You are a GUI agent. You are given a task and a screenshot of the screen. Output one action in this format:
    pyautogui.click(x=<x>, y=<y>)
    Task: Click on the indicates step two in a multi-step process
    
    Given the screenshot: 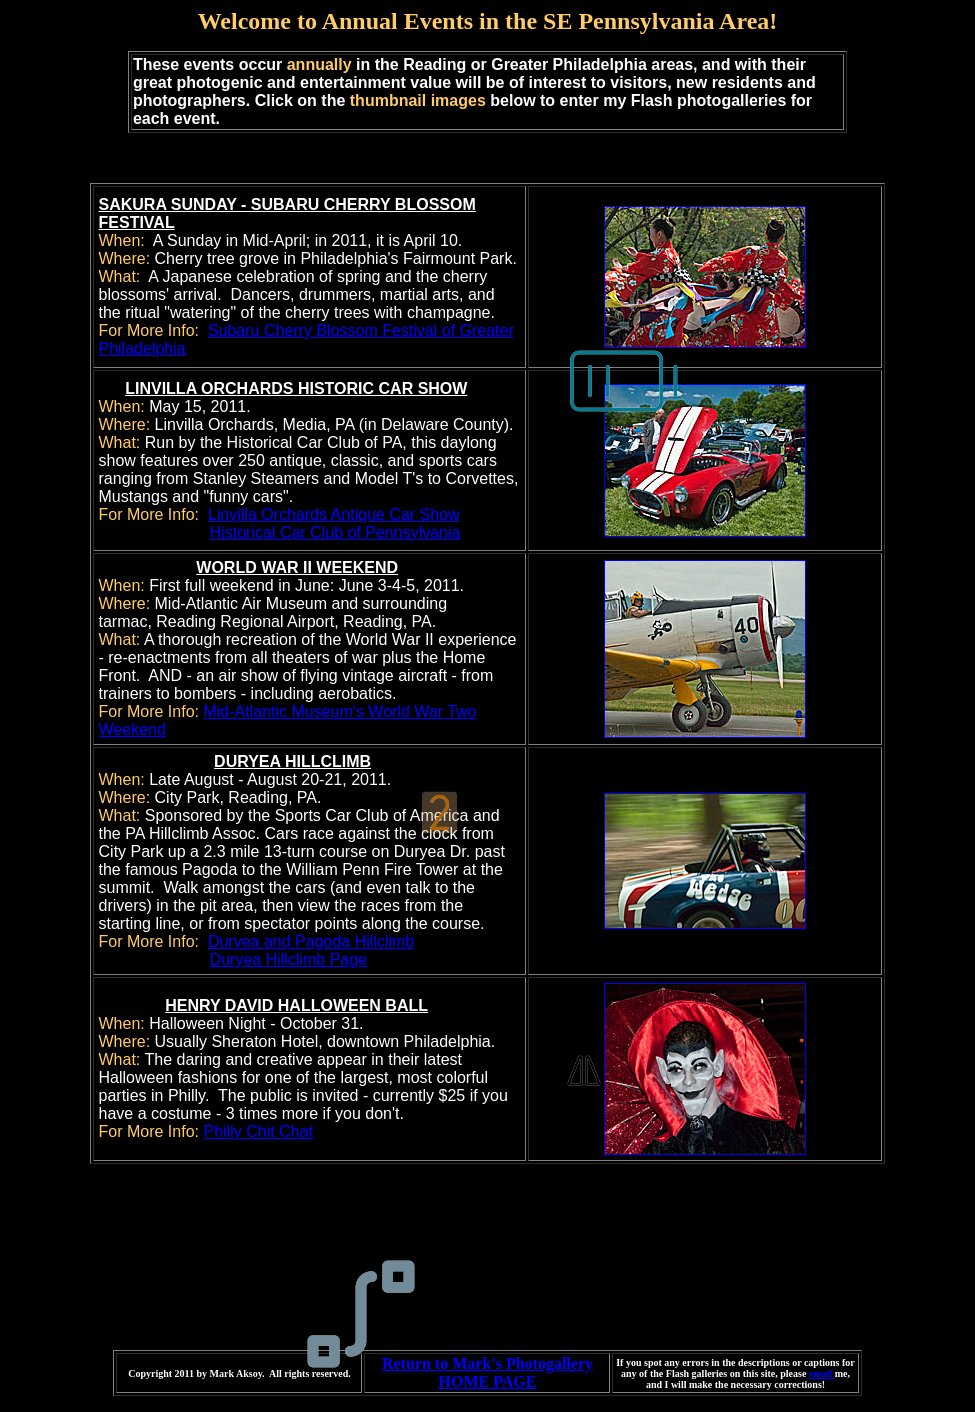 What is the action you would take?
    pyautogui.click(x=439, y=812)
    